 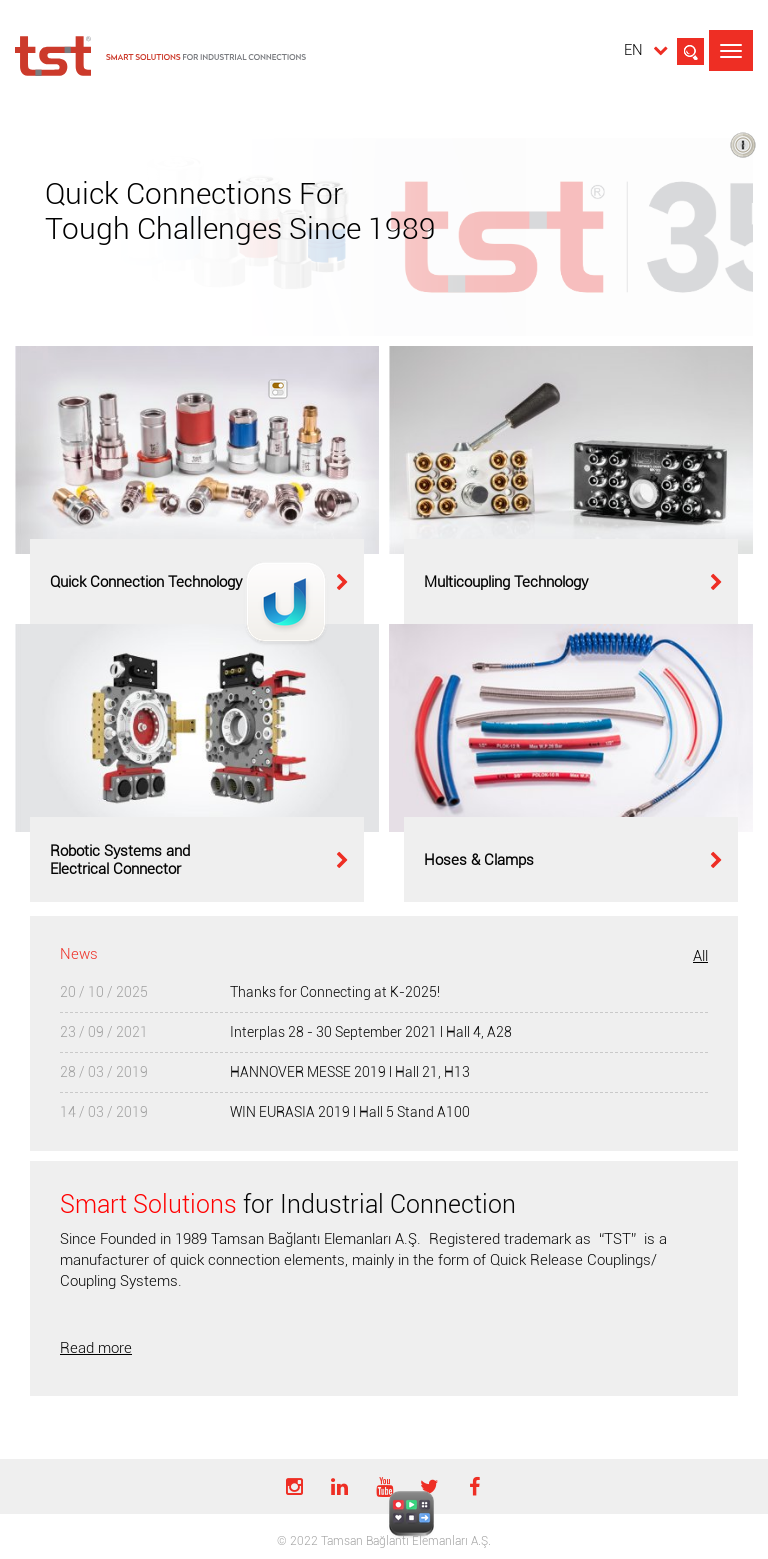 I want to click on launch ulauncher application, so click(x=286, y=602).